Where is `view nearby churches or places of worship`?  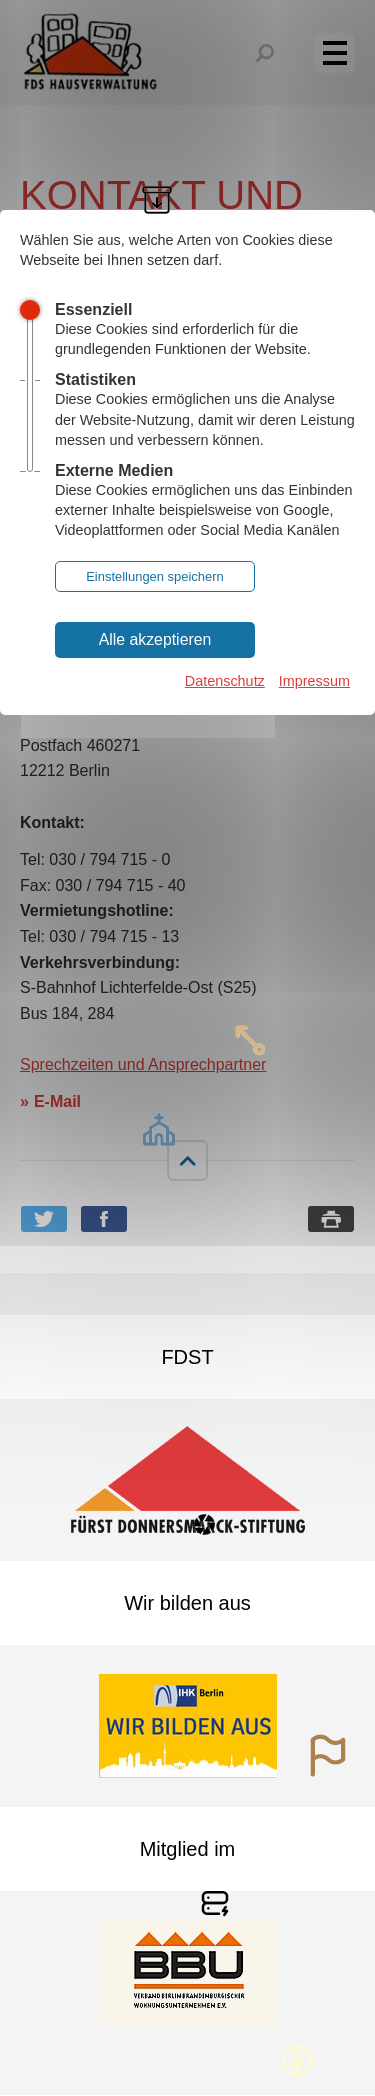 view nearby churches or places of worship is located at coordinates (159, 1131).